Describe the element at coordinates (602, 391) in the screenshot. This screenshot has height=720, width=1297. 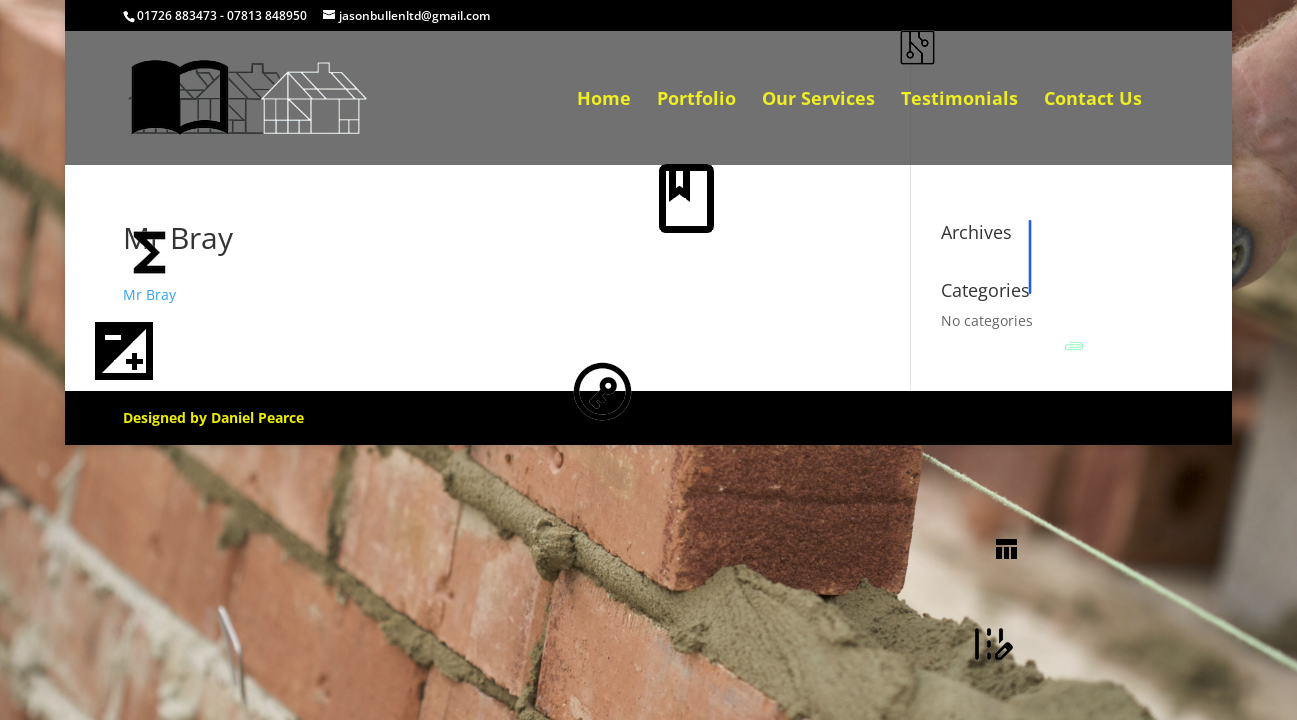
I see `access security or authentication settings` at that location.